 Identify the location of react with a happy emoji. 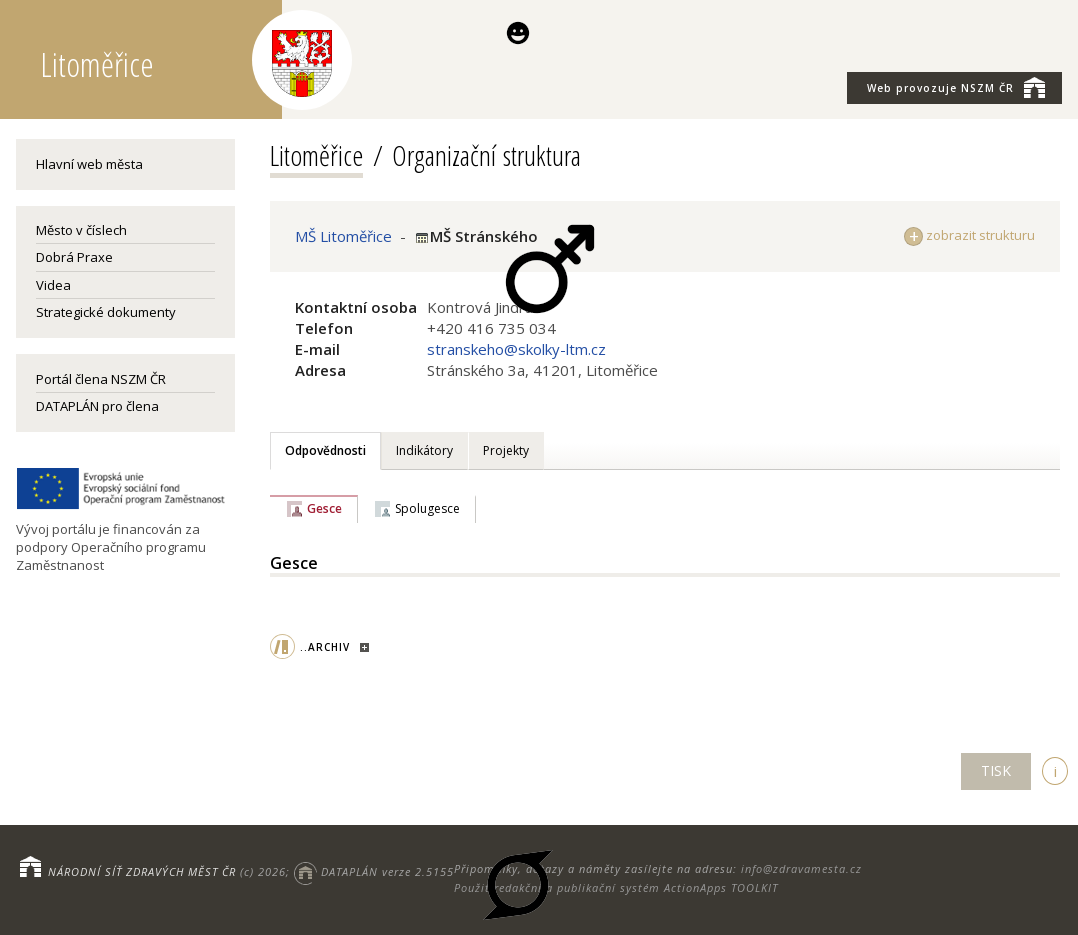
(518, 33).